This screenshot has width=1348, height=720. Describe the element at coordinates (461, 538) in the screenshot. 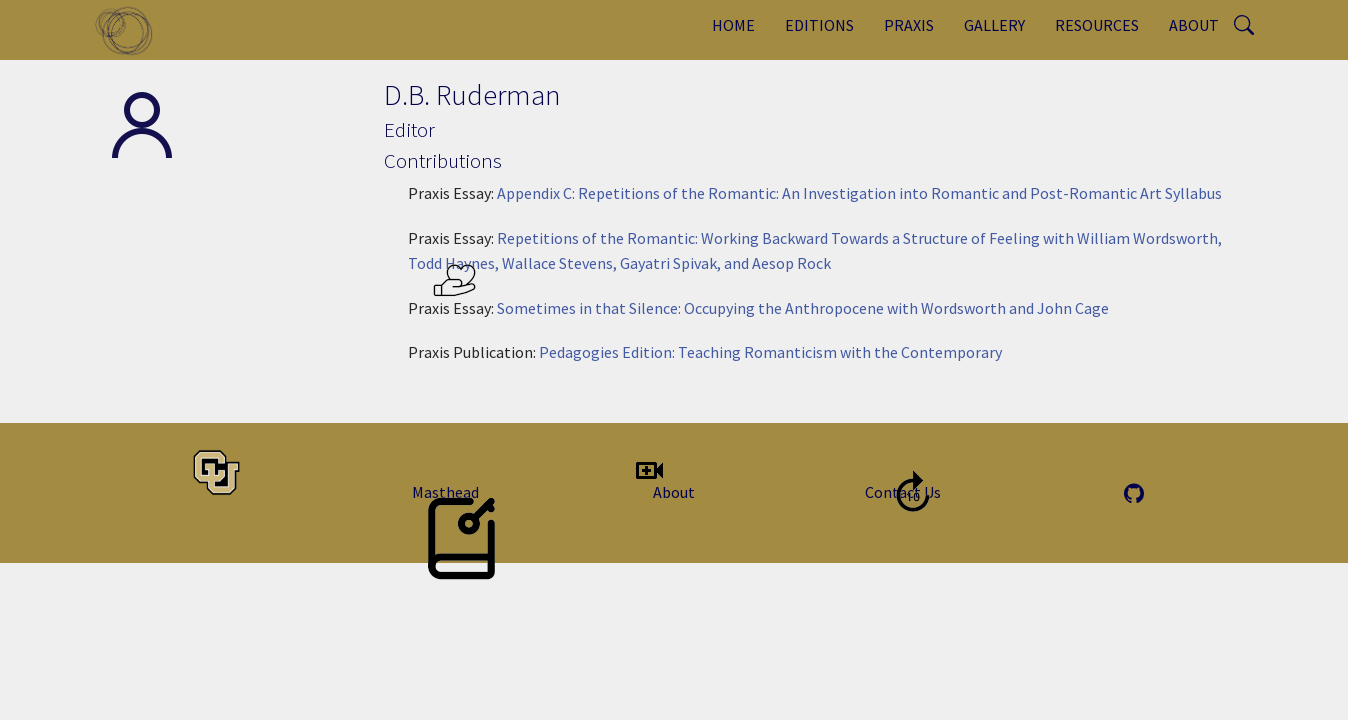

I see `access encrypted or password-protected documents` at that location.